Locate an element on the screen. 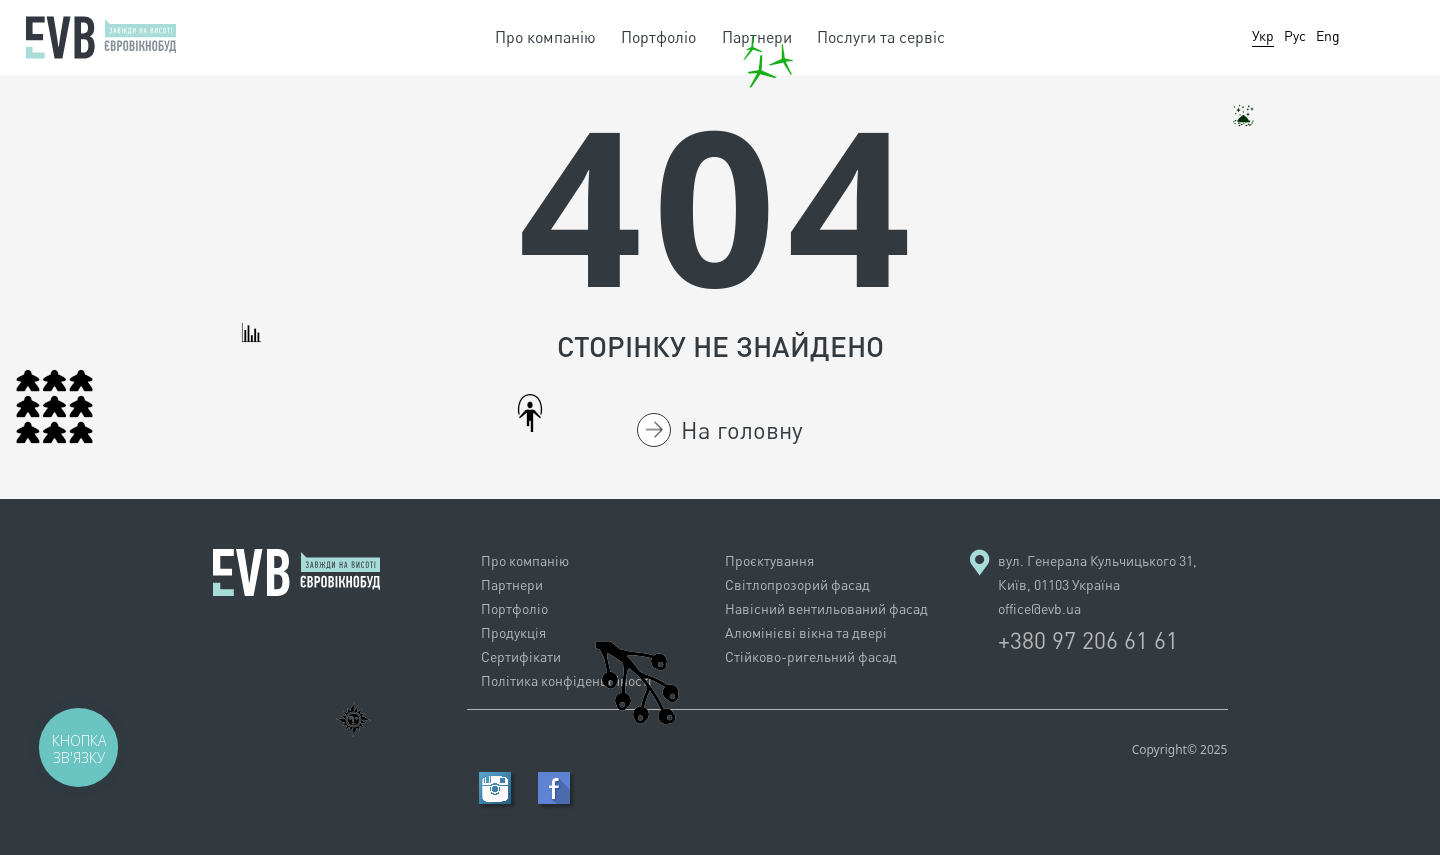  a pile of spices or seasoning ingredients is located at coordinates (1243, 115).